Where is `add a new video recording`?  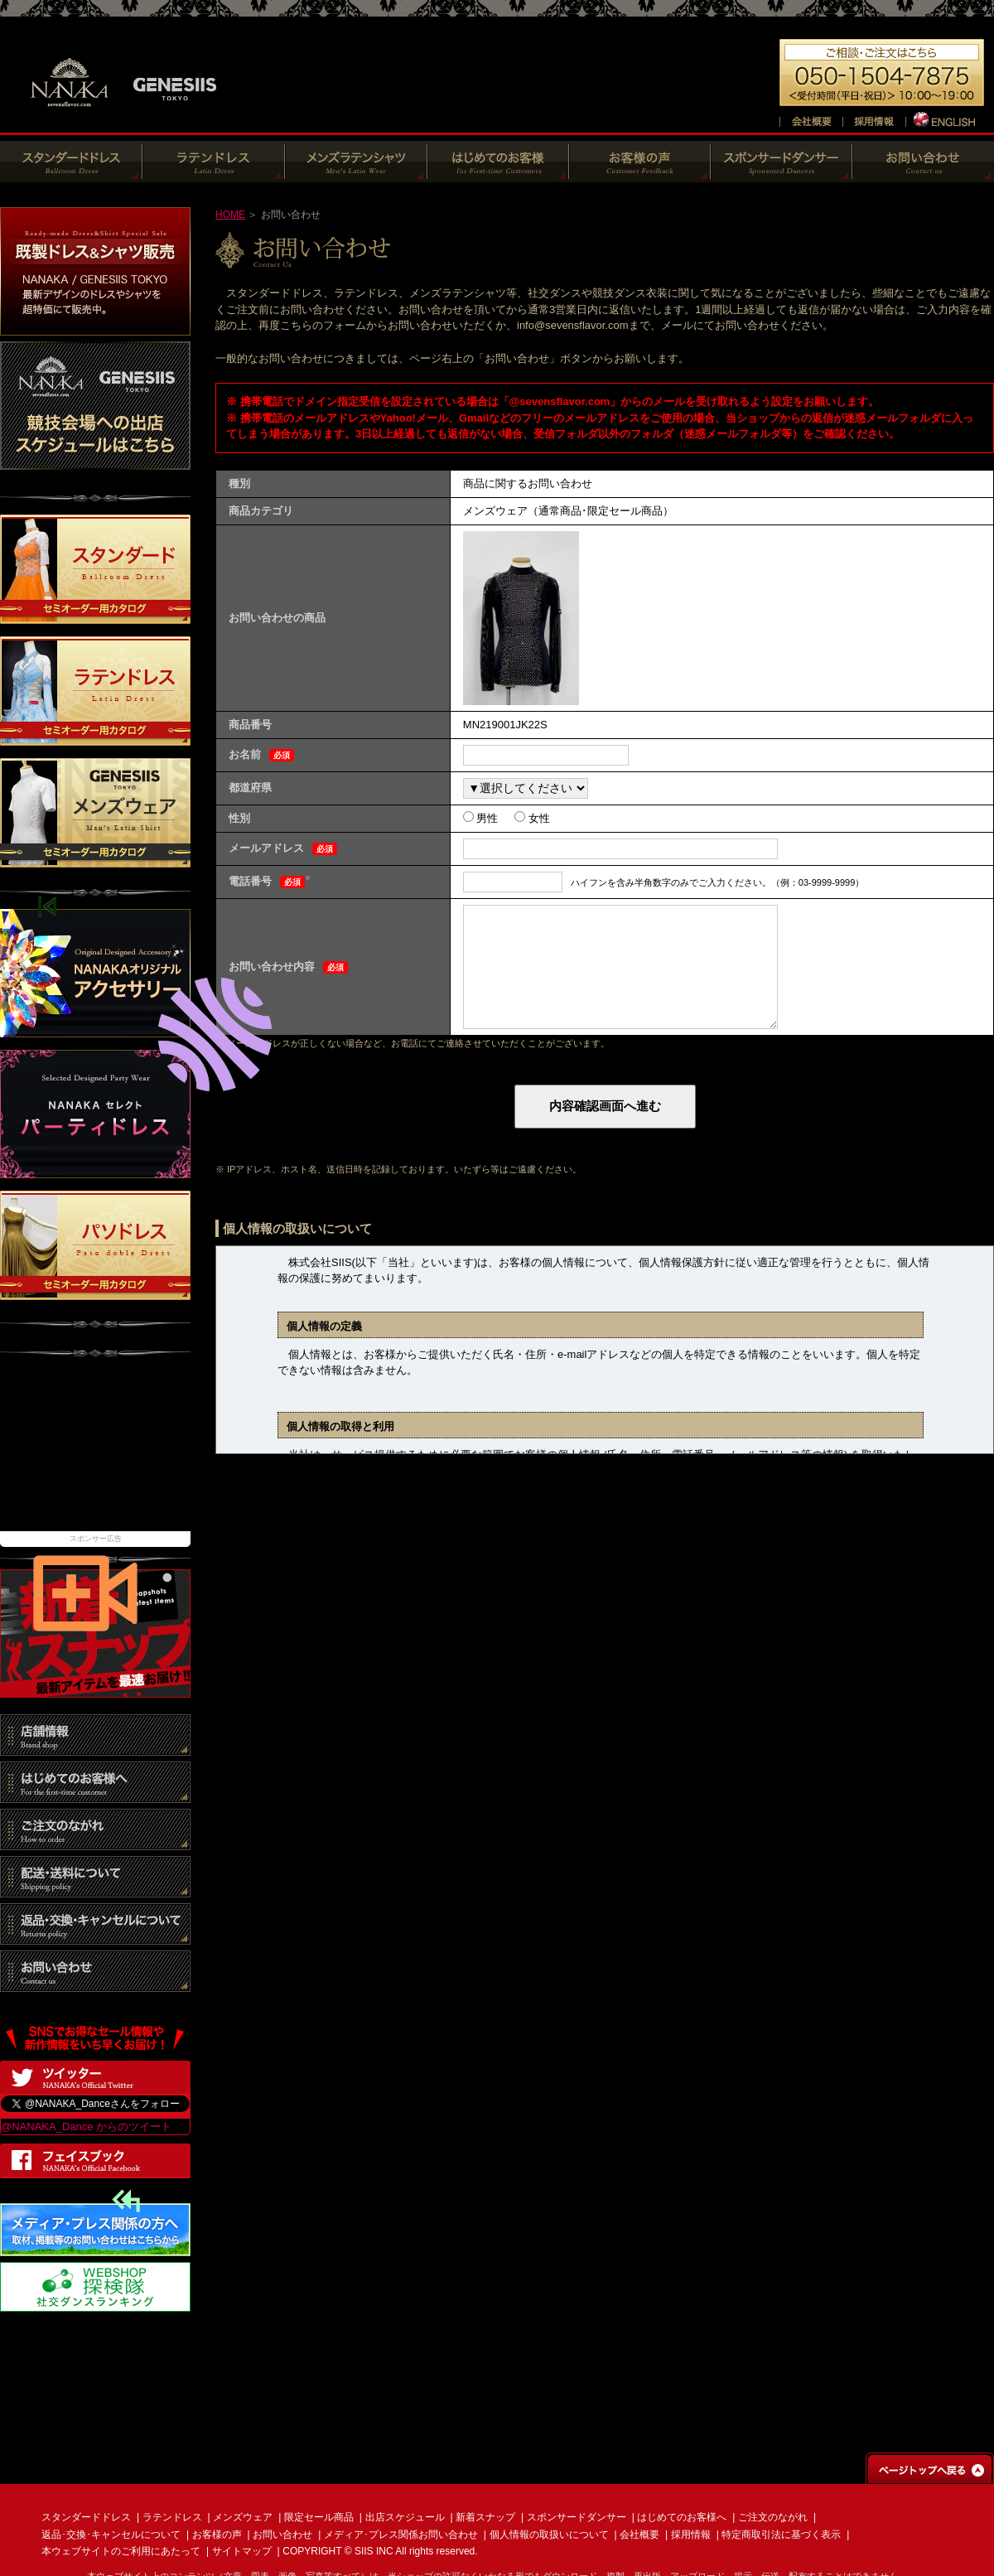
add a new video recording is located at coordinates (85, 1593).